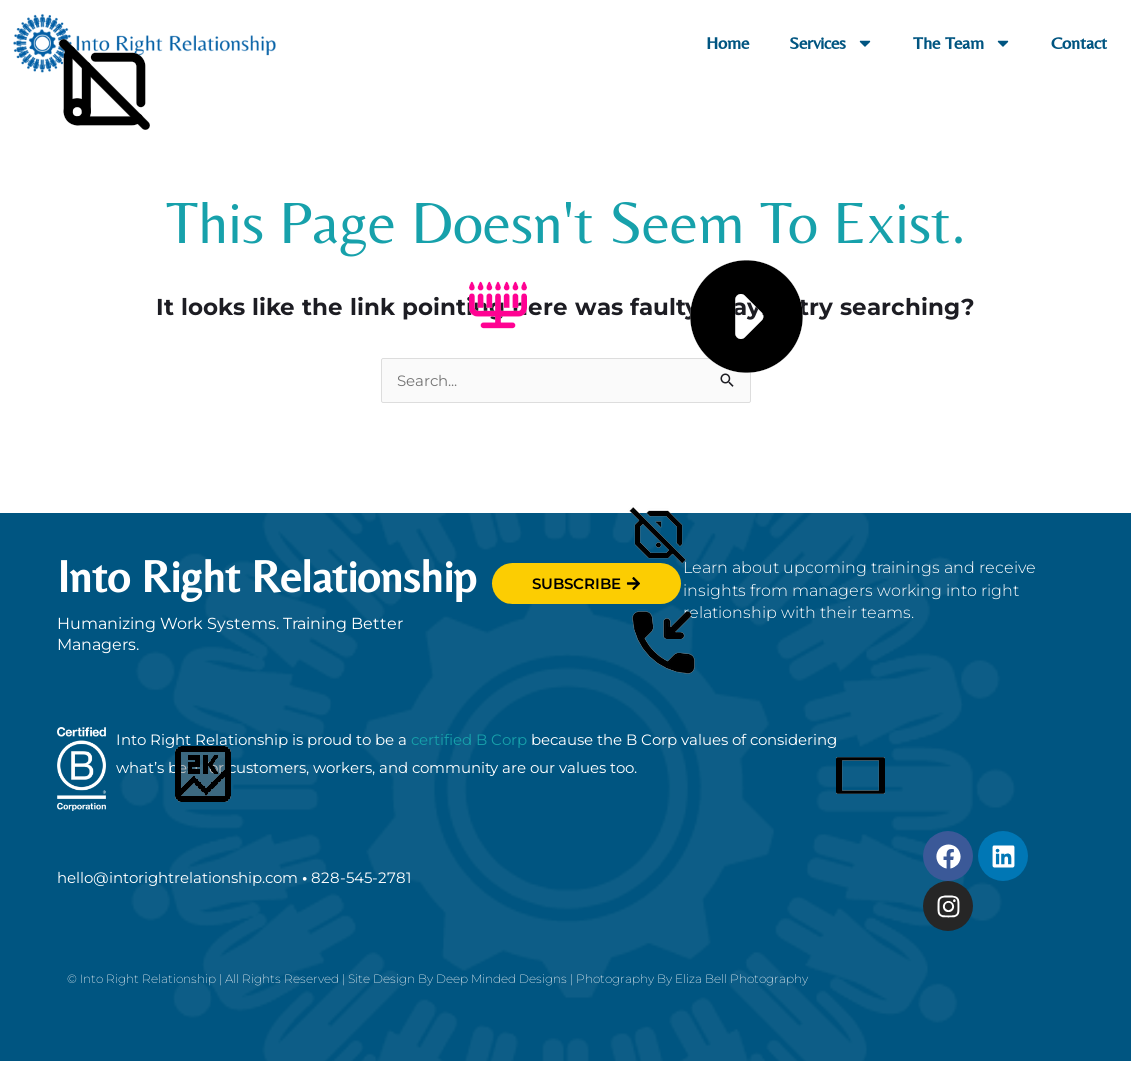 Image resolution: width=1131 pixels, height=1077 pixels. What do you see at coordinates (658, 534) in the screenshot?
I see `disable or turn off reporting` at bounding box center [658, 534].